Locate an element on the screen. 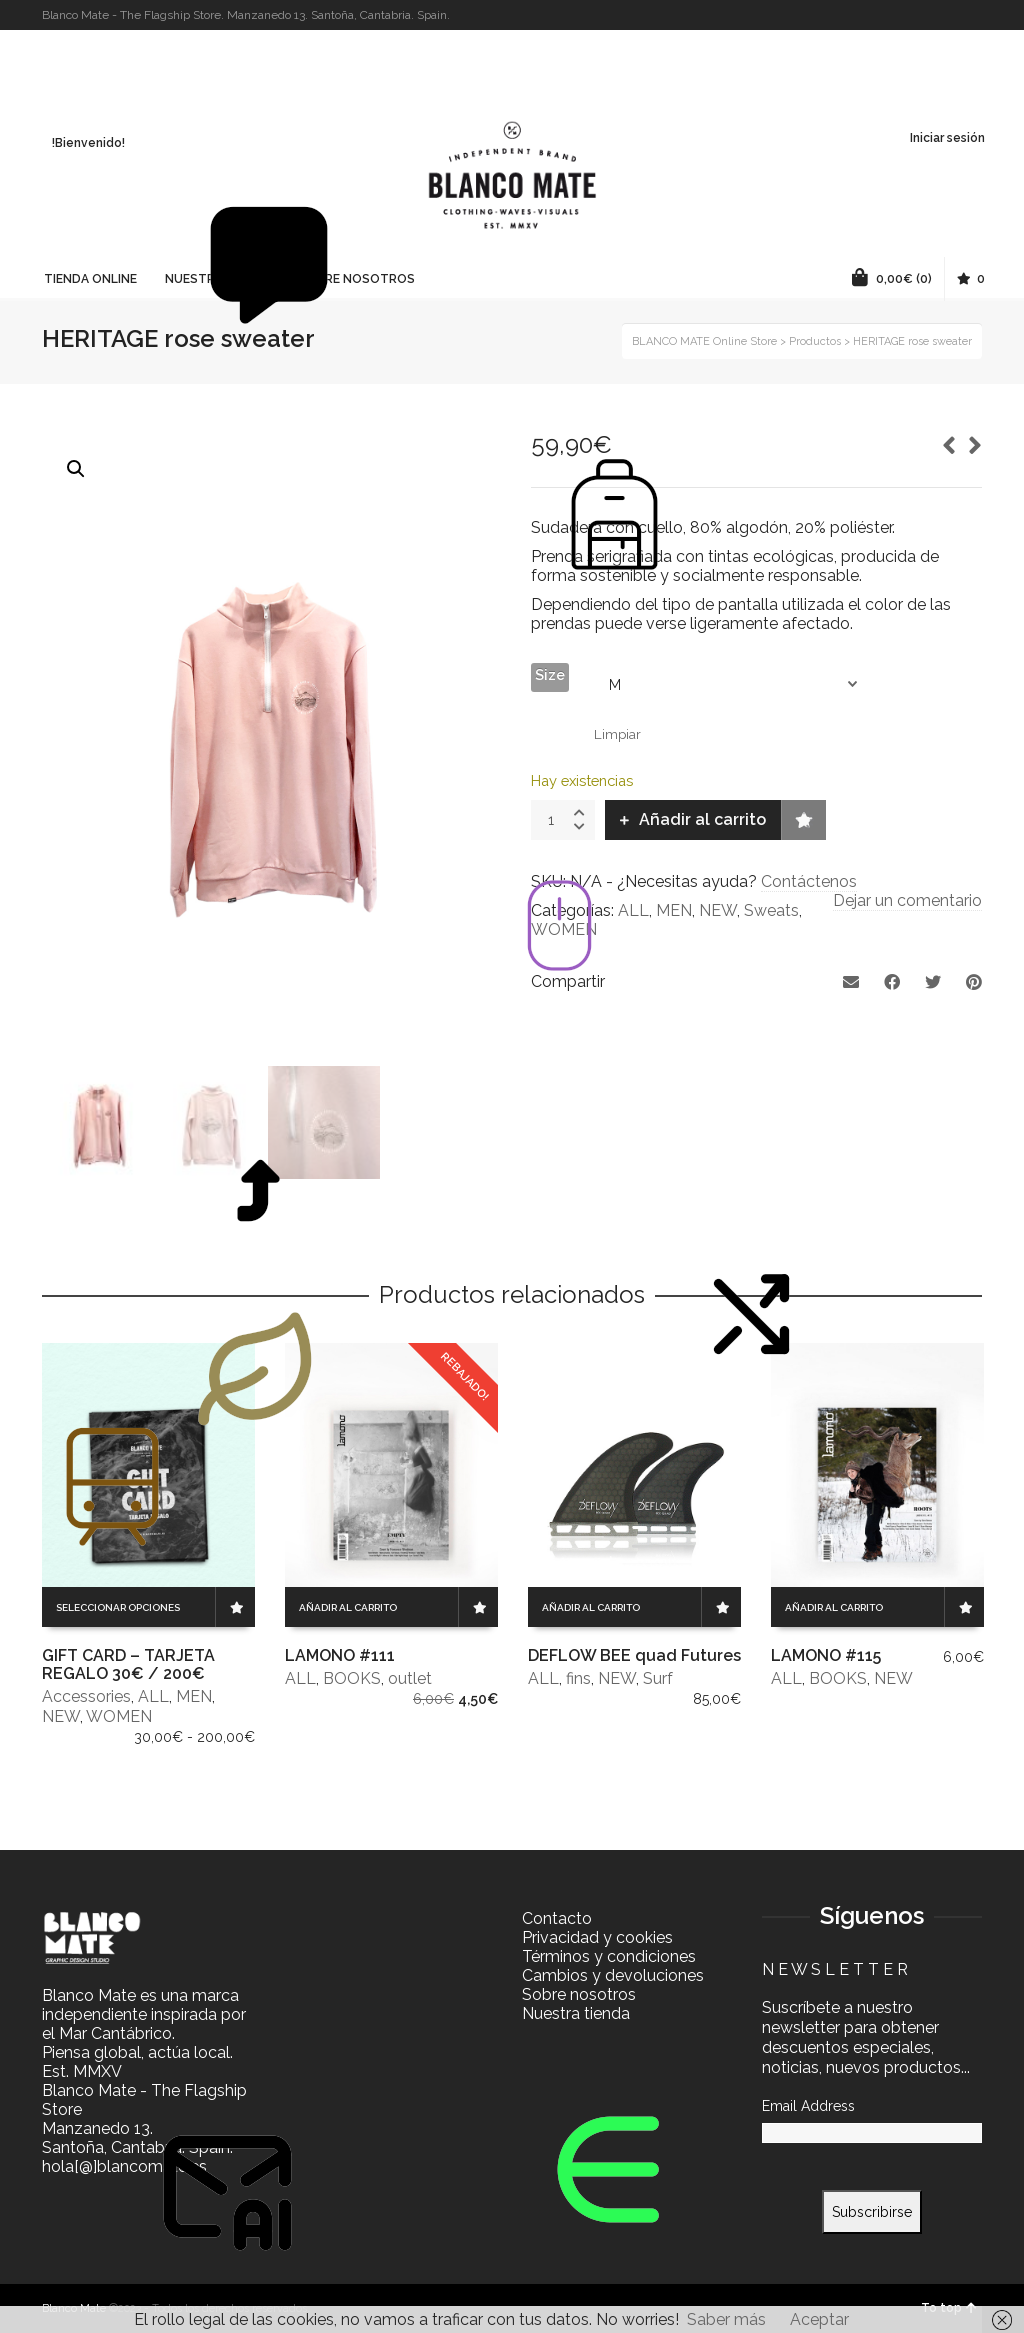  open chat or messaging is located at coordinates (269, 258).